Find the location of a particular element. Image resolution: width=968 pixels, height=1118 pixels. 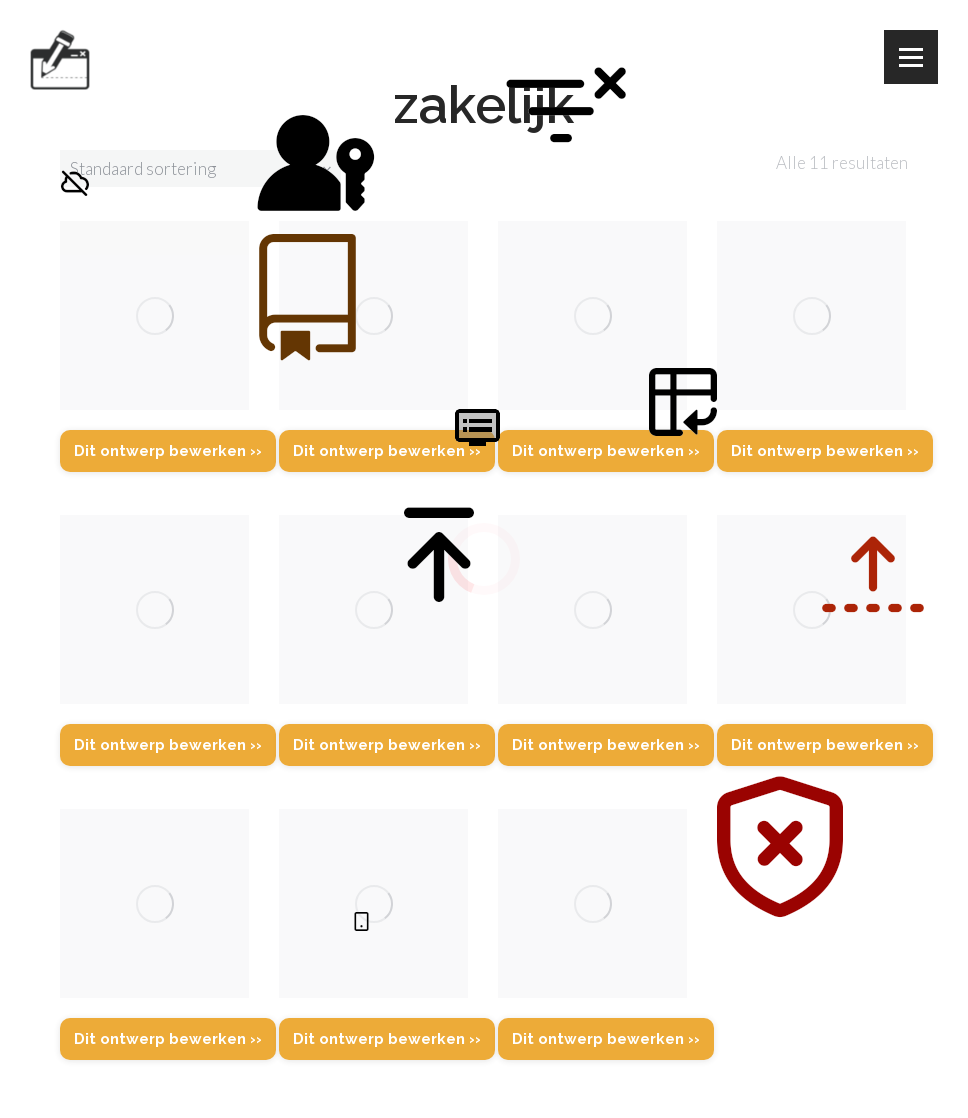

collapse content upward is located at coordinates (873, 575).